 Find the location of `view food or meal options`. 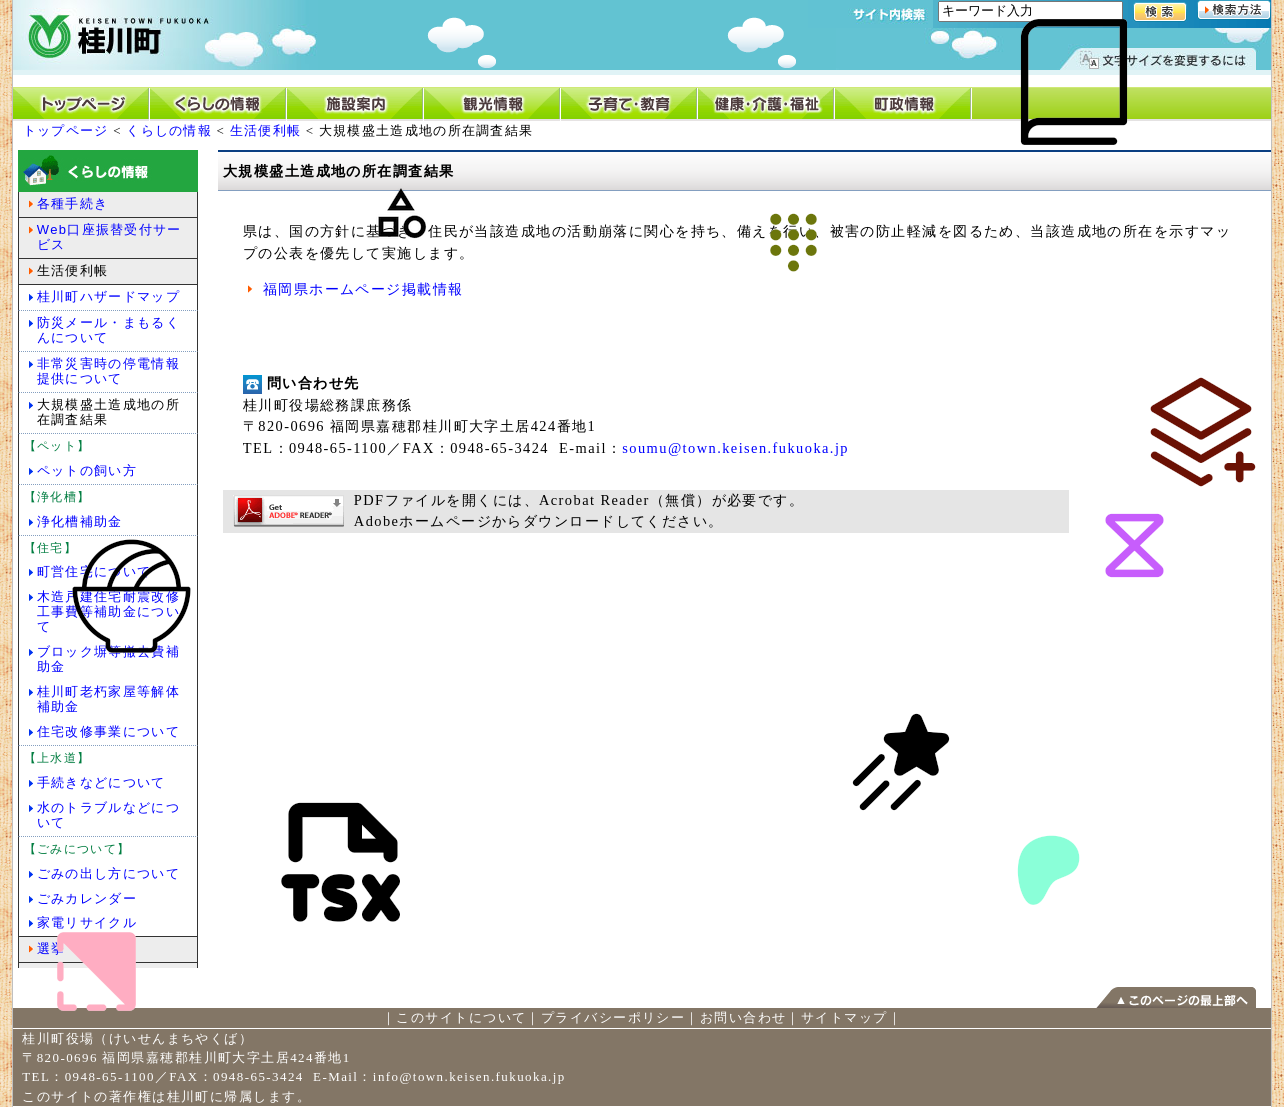

view food or meal options is located at coordinates (131, 598).